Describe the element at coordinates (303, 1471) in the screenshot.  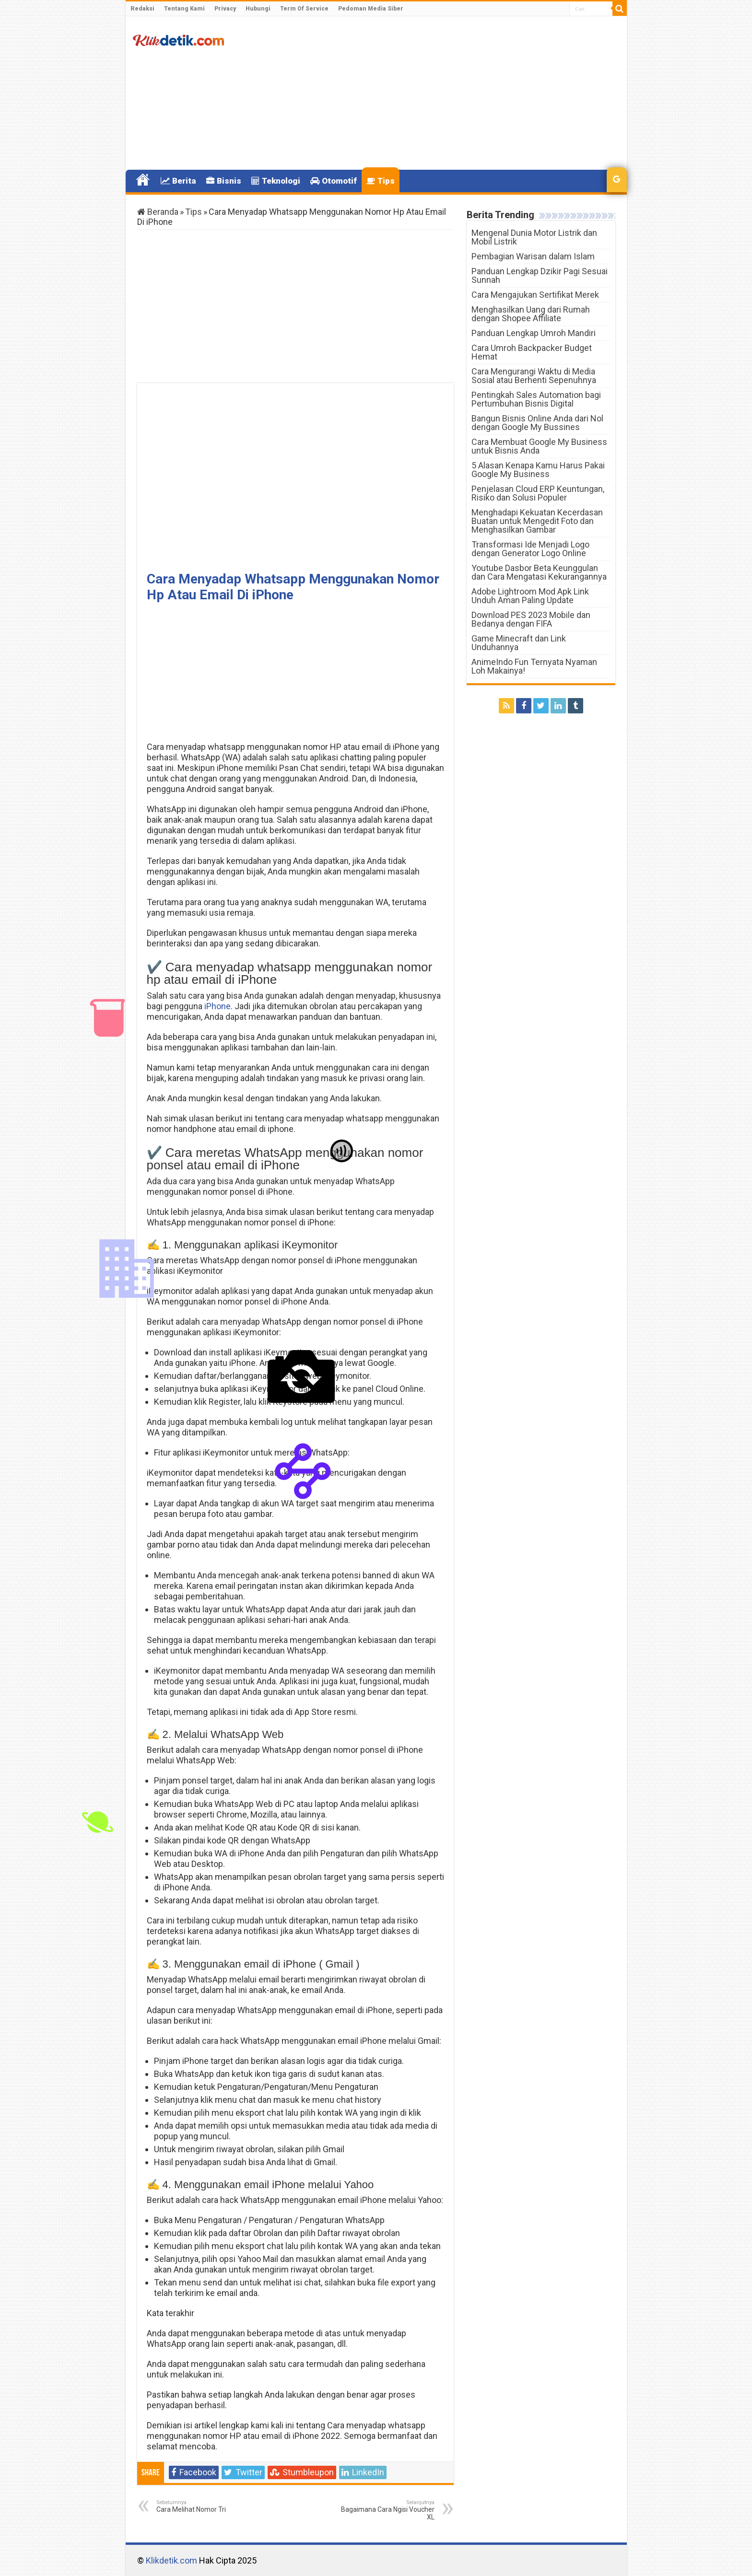
I see `view route waypoints or path nodes` at that location.